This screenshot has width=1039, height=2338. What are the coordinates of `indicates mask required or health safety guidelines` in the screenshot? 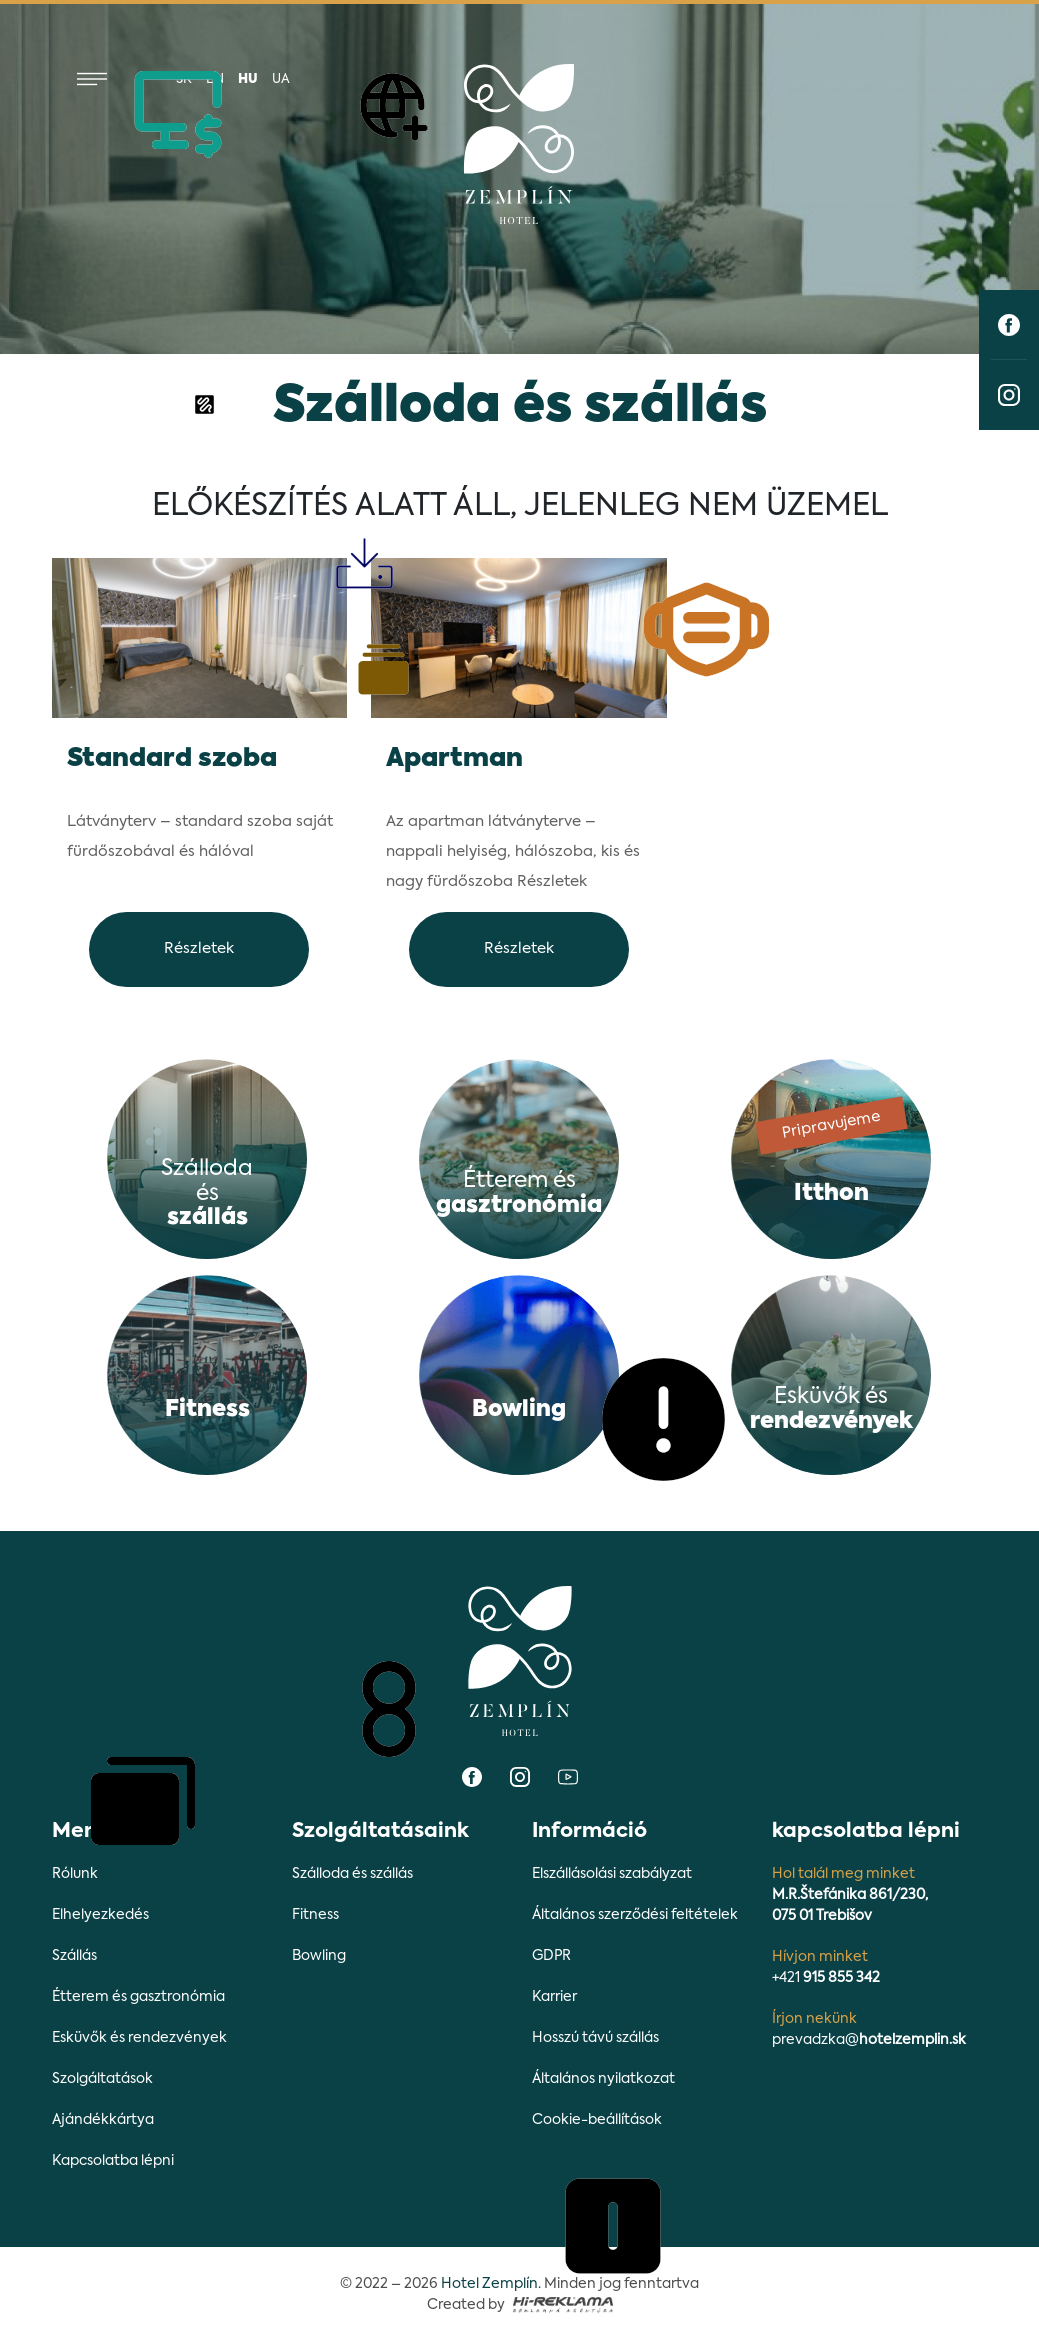 It's located at (706, 631).